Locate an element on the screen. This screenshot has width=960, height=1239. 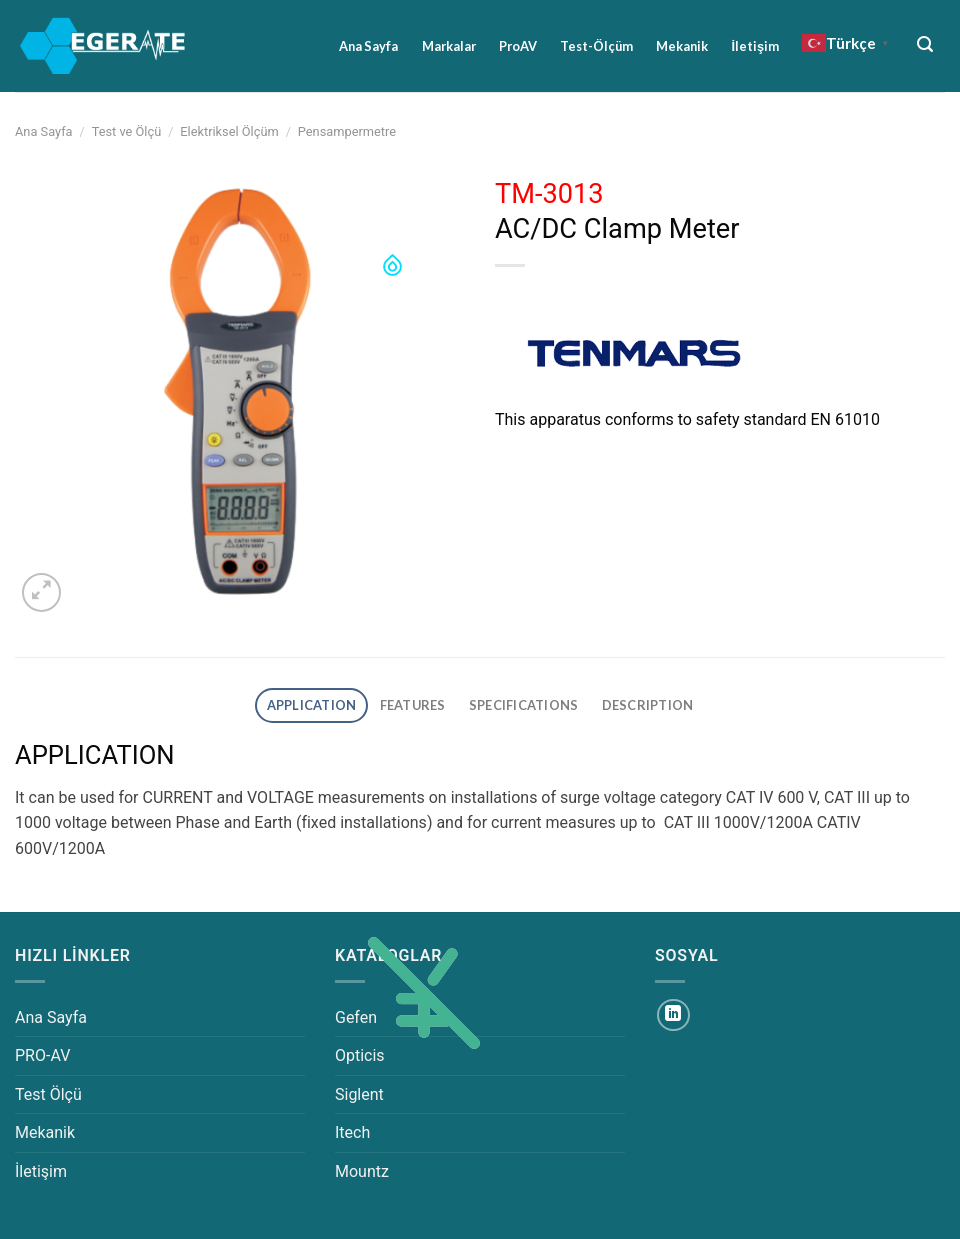
indicates yen currency is unavailable is located at coordinates (424, 993).